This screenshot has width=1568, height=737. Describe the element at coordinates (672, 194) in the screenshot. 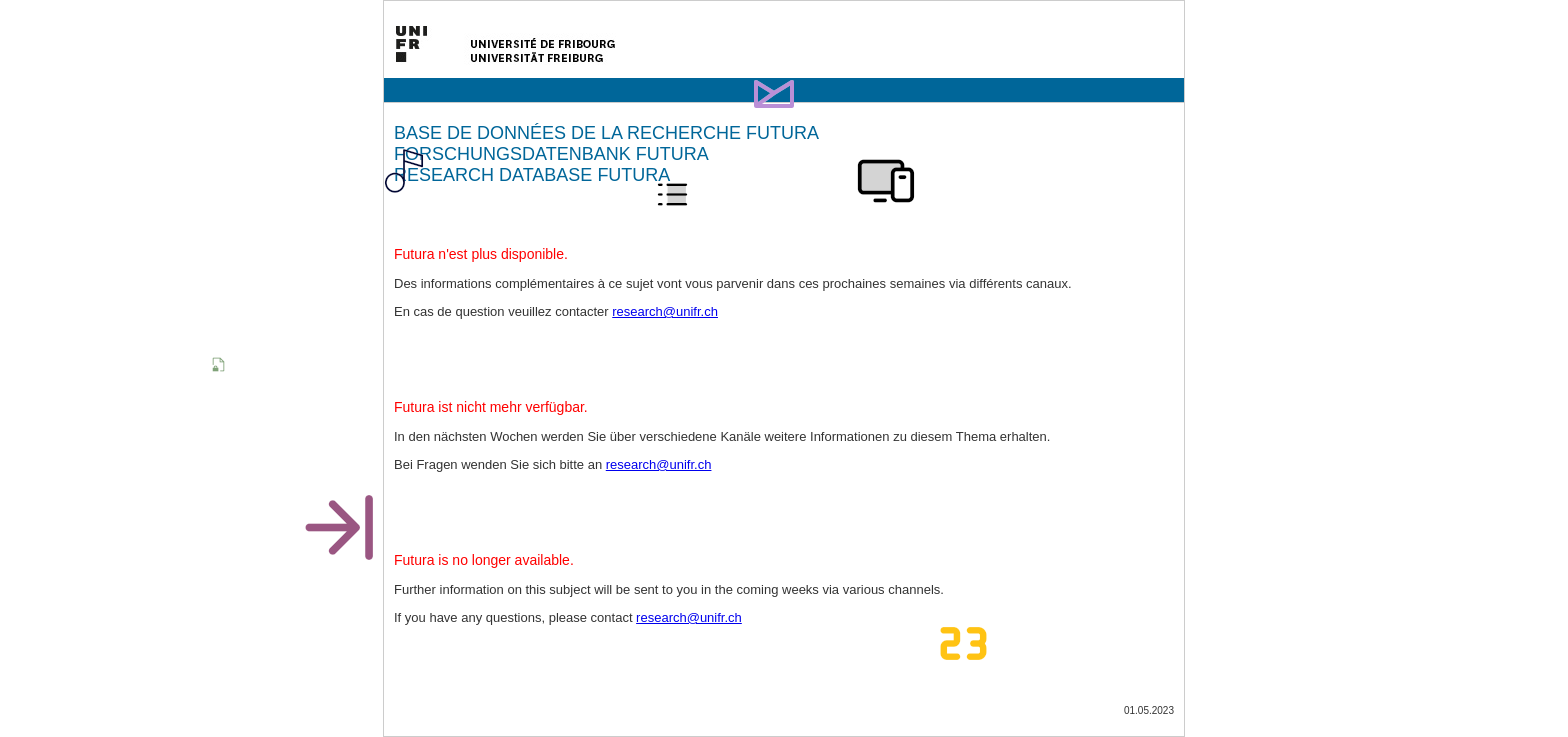

I see `view items in a list format` at that location.